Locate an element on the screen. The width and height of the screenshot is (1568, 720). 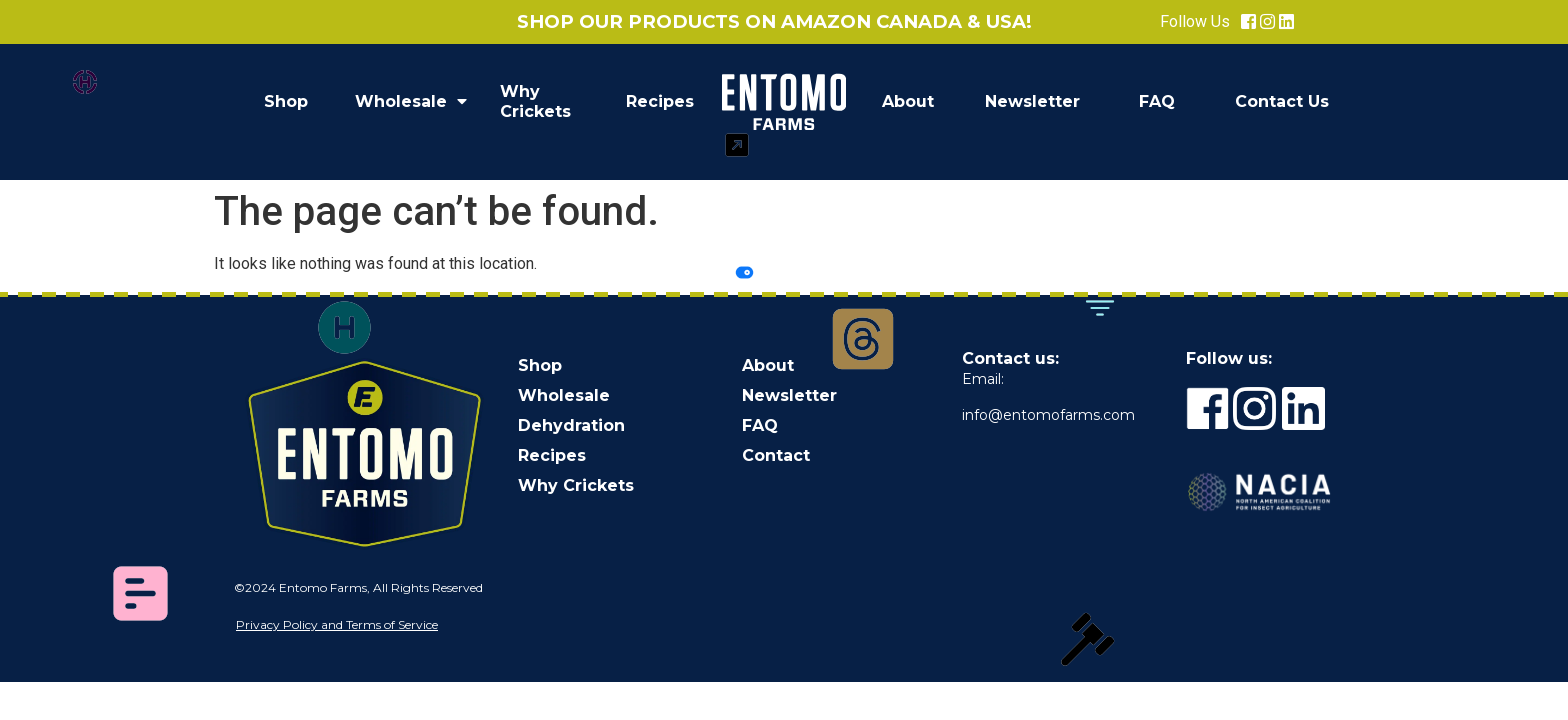
indicates a helipad or helicopter landing zone is located at coordinates (85, 82).